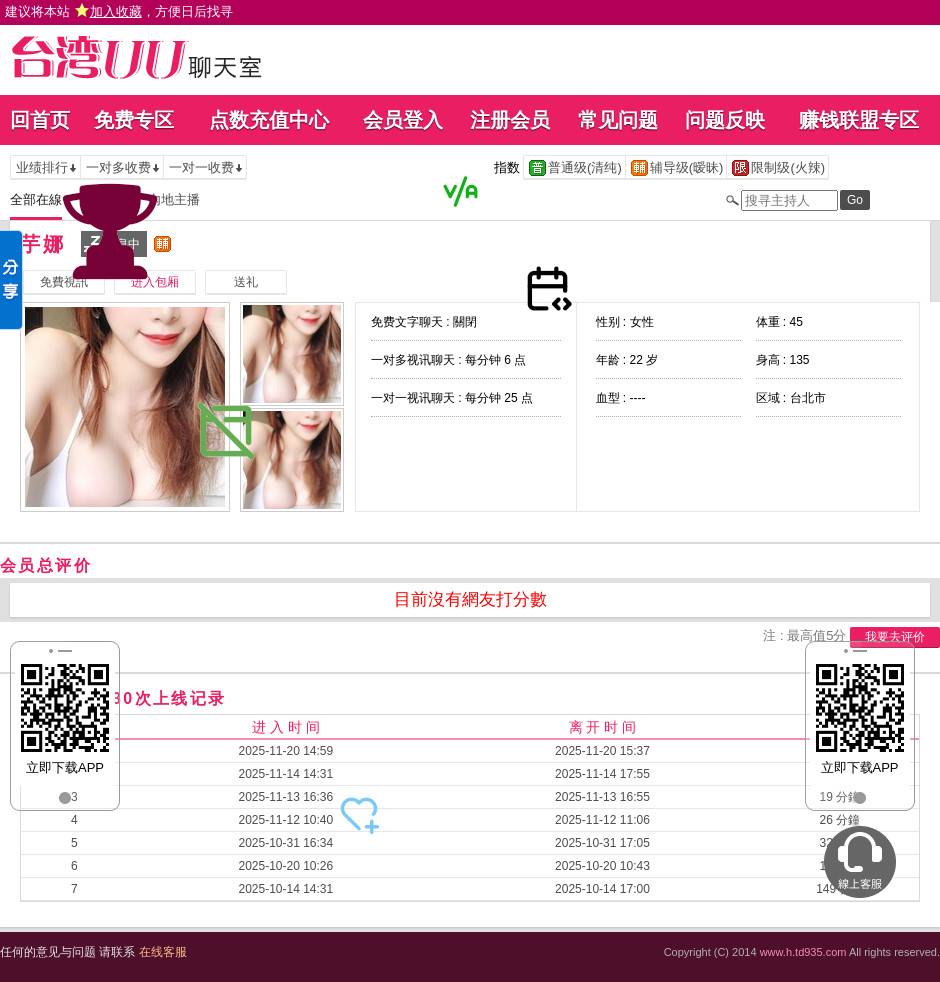 The height and width of the screenshot is (982, 940). What do you see at coordinates (110, 231) in the screenshot?
I see `view achievements or awards` at bounding box center [110, 231].